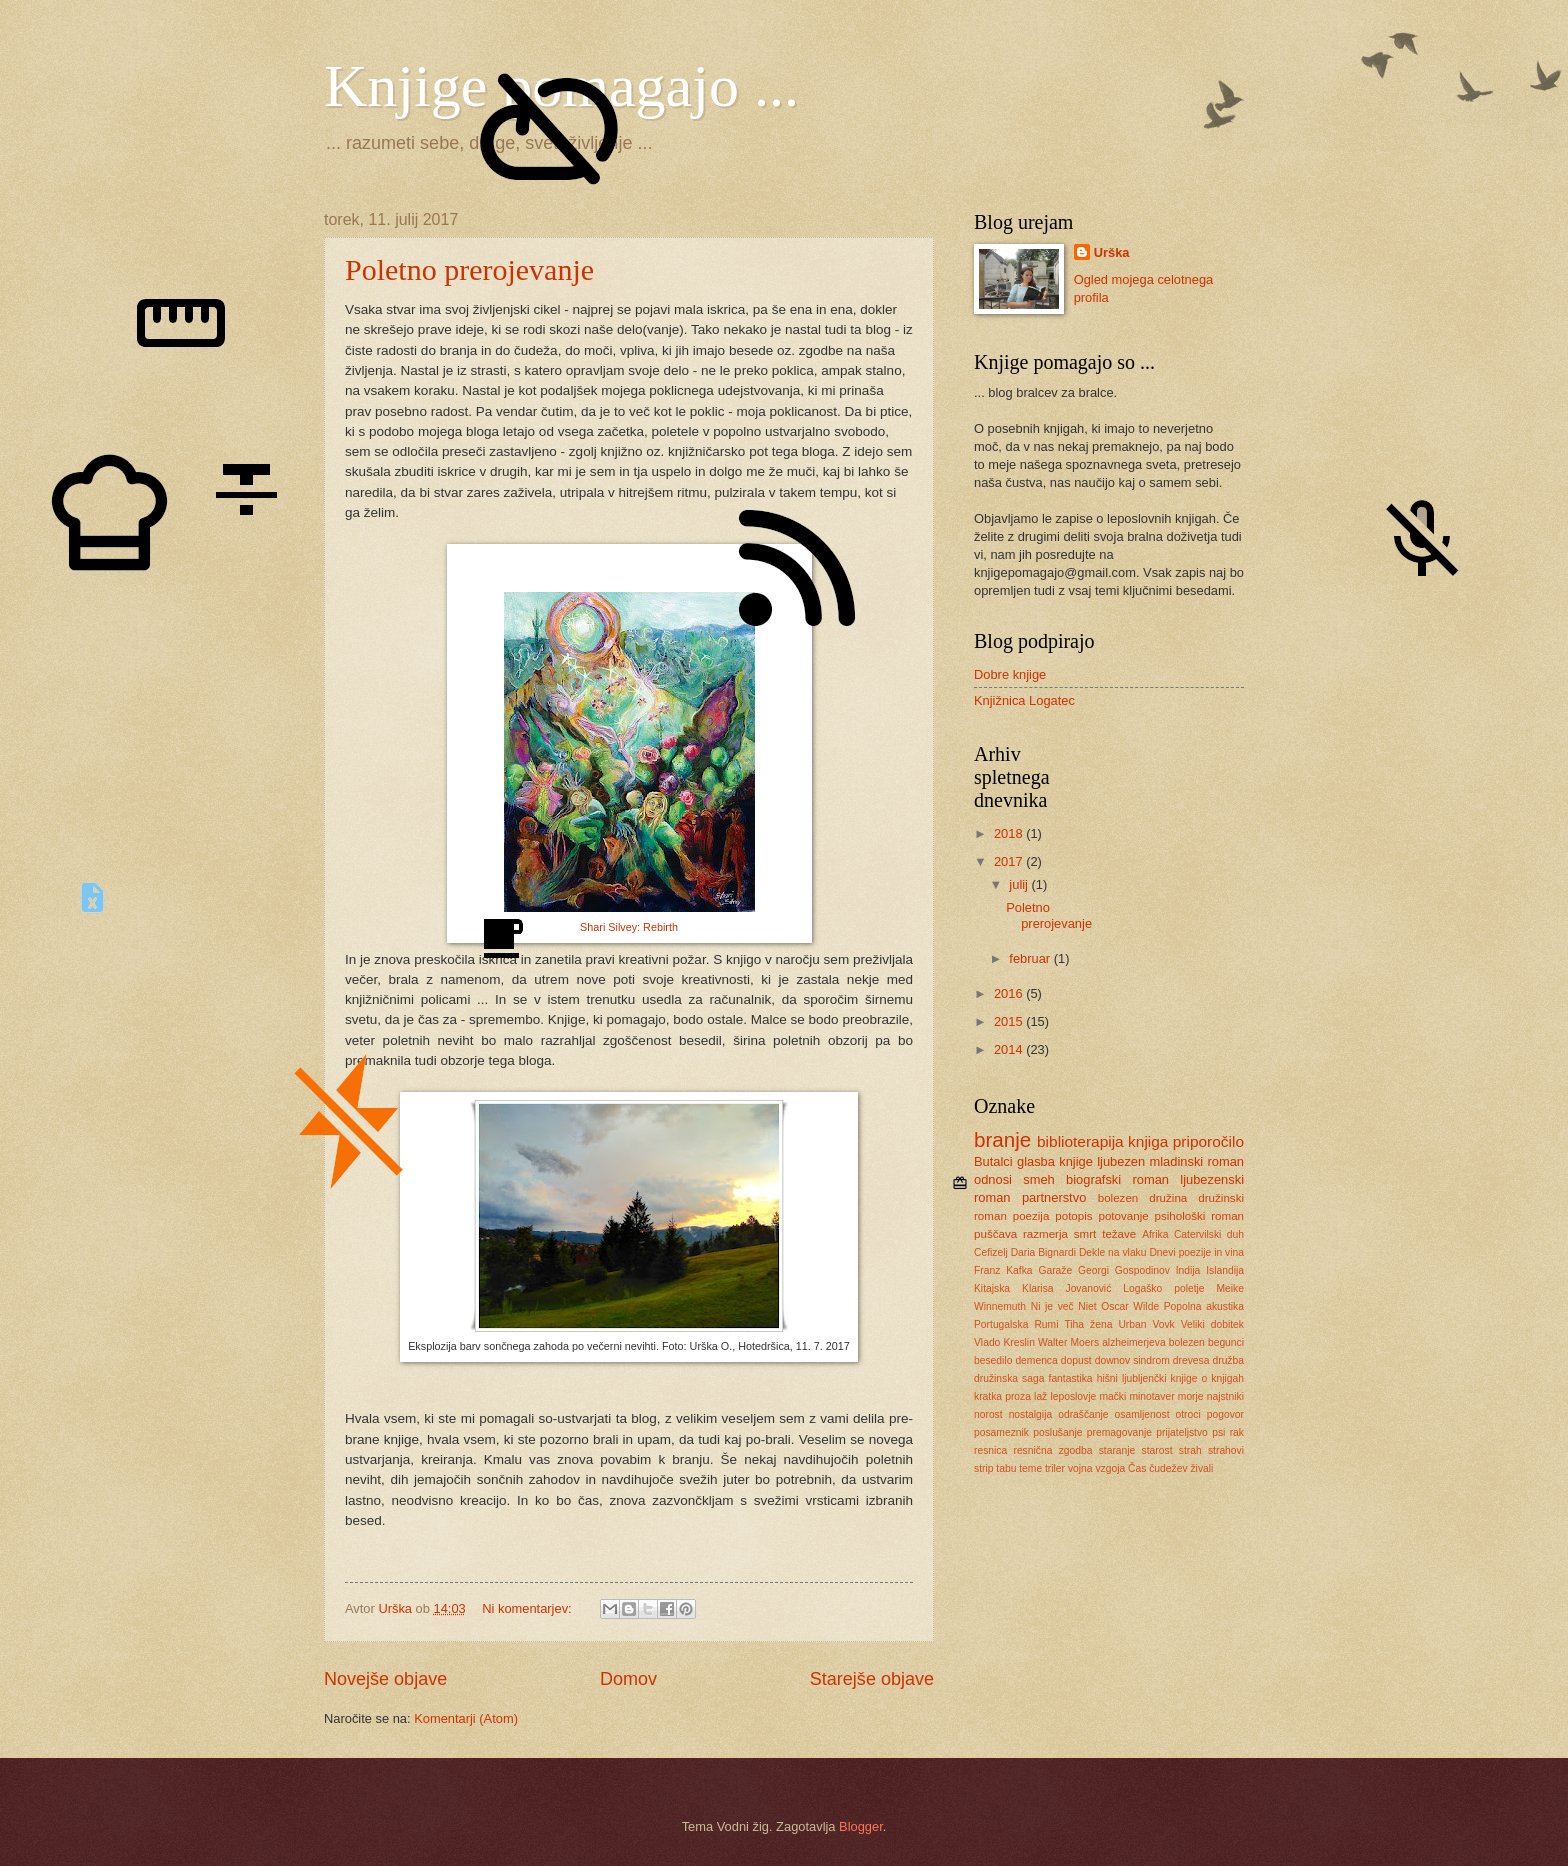 This screenshot has width=1568, height=1866. I want to click on indicates no cloud connection or offline status, so click(549, 129).